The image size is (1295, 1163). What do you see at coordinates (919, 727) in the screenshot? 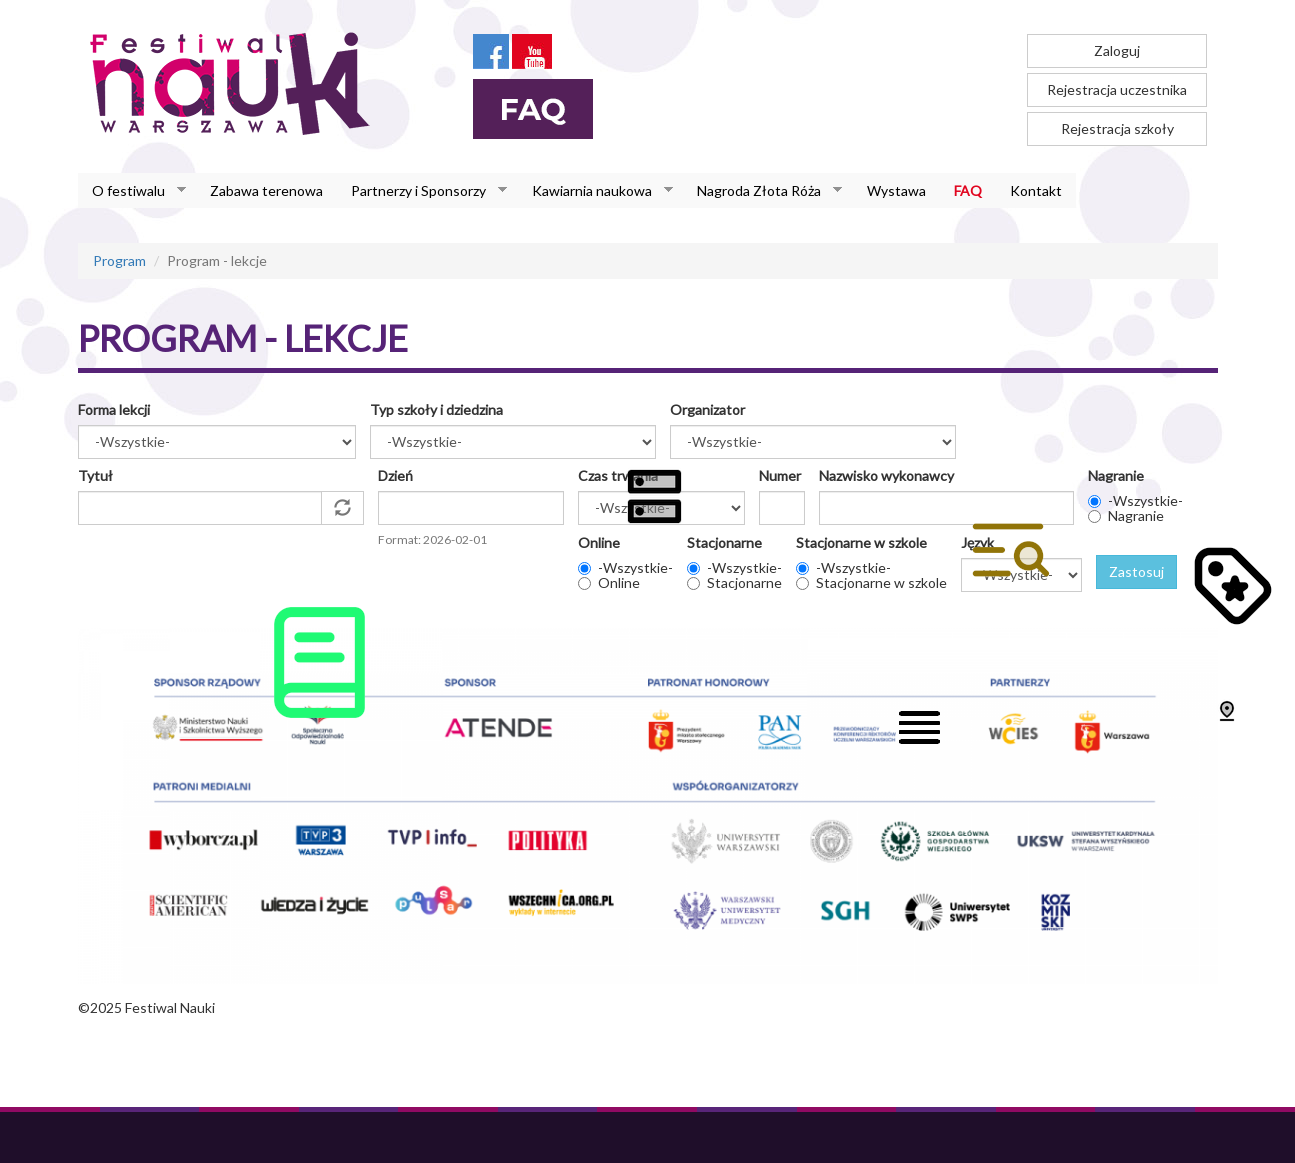
I see `open navigation menu` at bounding box center [919, 727].